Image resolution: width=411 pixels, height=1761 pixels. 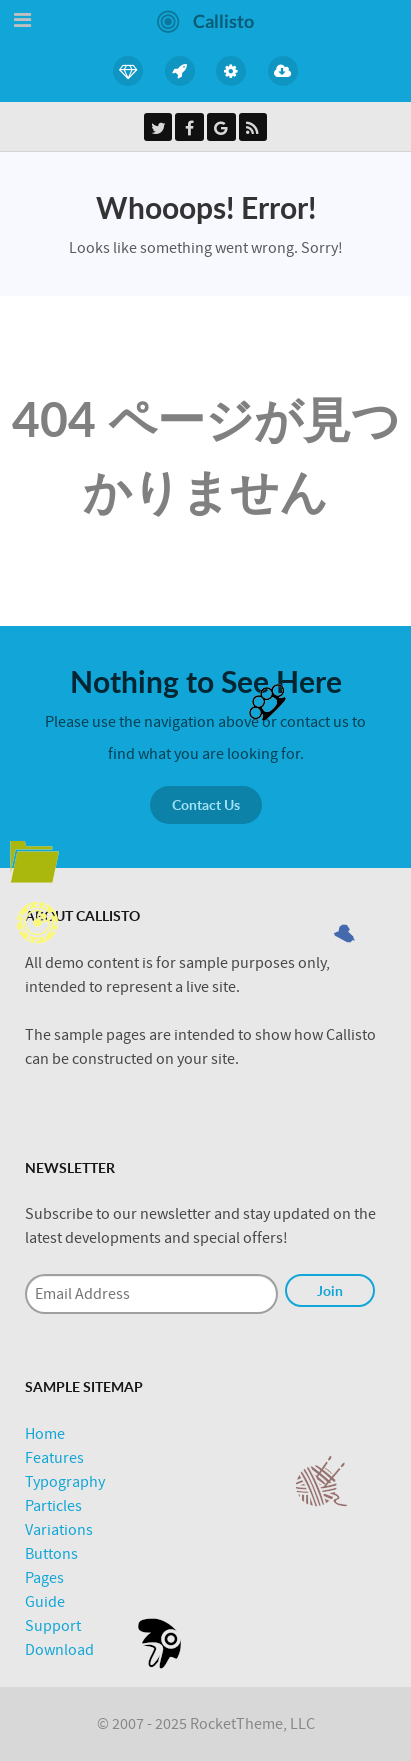 What do you see at coordinates (322, 1481) in the screenshot?
I see `yarn or wool crafting material indicator` at bounding box center [322, 1481].